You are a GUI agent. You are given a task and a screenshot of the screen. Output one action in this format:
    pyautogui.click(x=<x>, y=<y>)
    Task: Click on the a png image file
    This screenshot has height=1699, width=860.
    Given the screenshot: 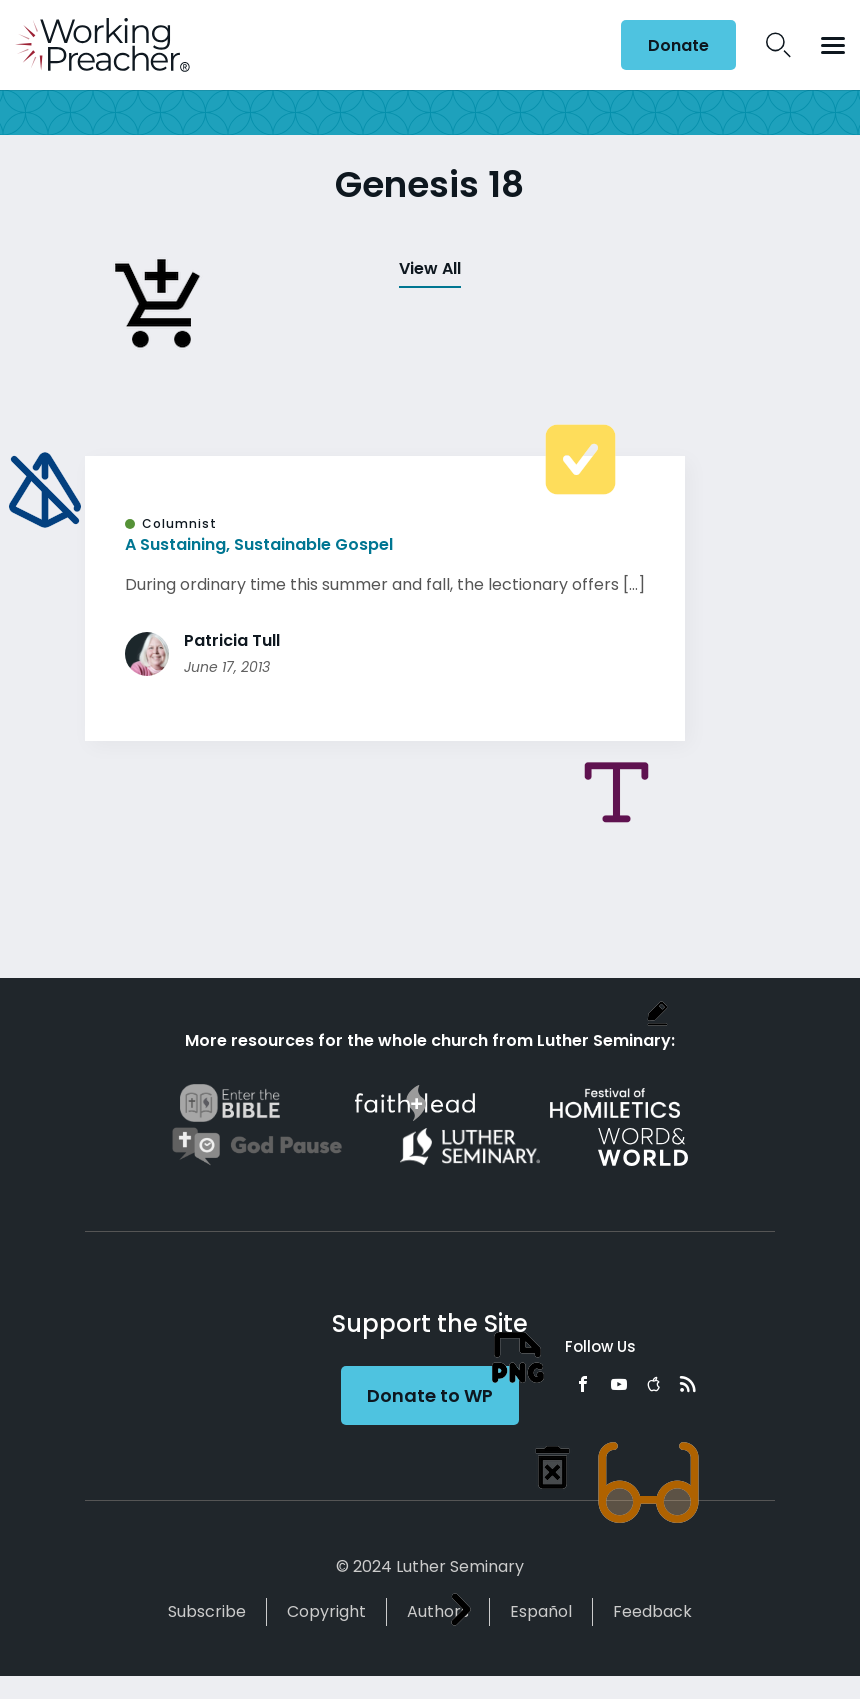 What is the action you would take?
    pyautogui.click(x=517, y=1359)
    